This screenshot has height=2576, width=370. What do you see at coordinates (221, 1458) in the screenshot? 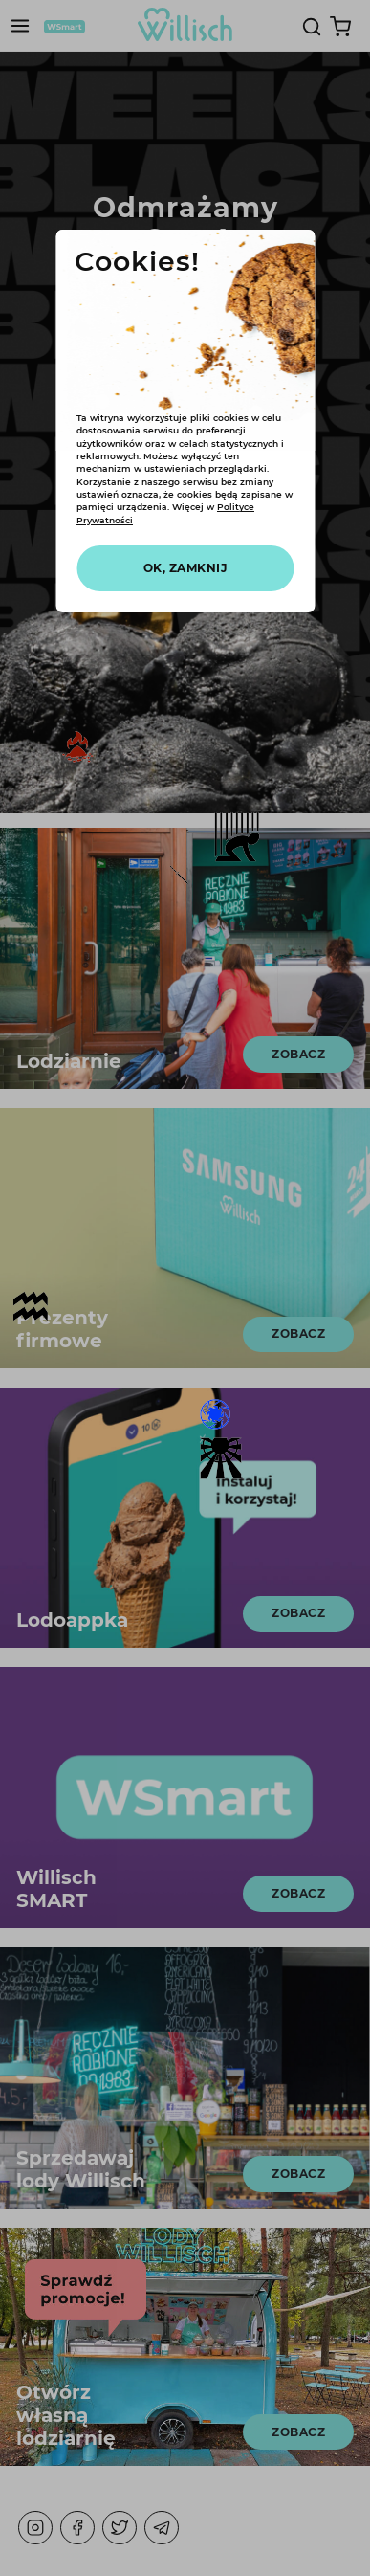
I see `indicates sunny or clear weather conditions` at bounding box center [221, 1458].